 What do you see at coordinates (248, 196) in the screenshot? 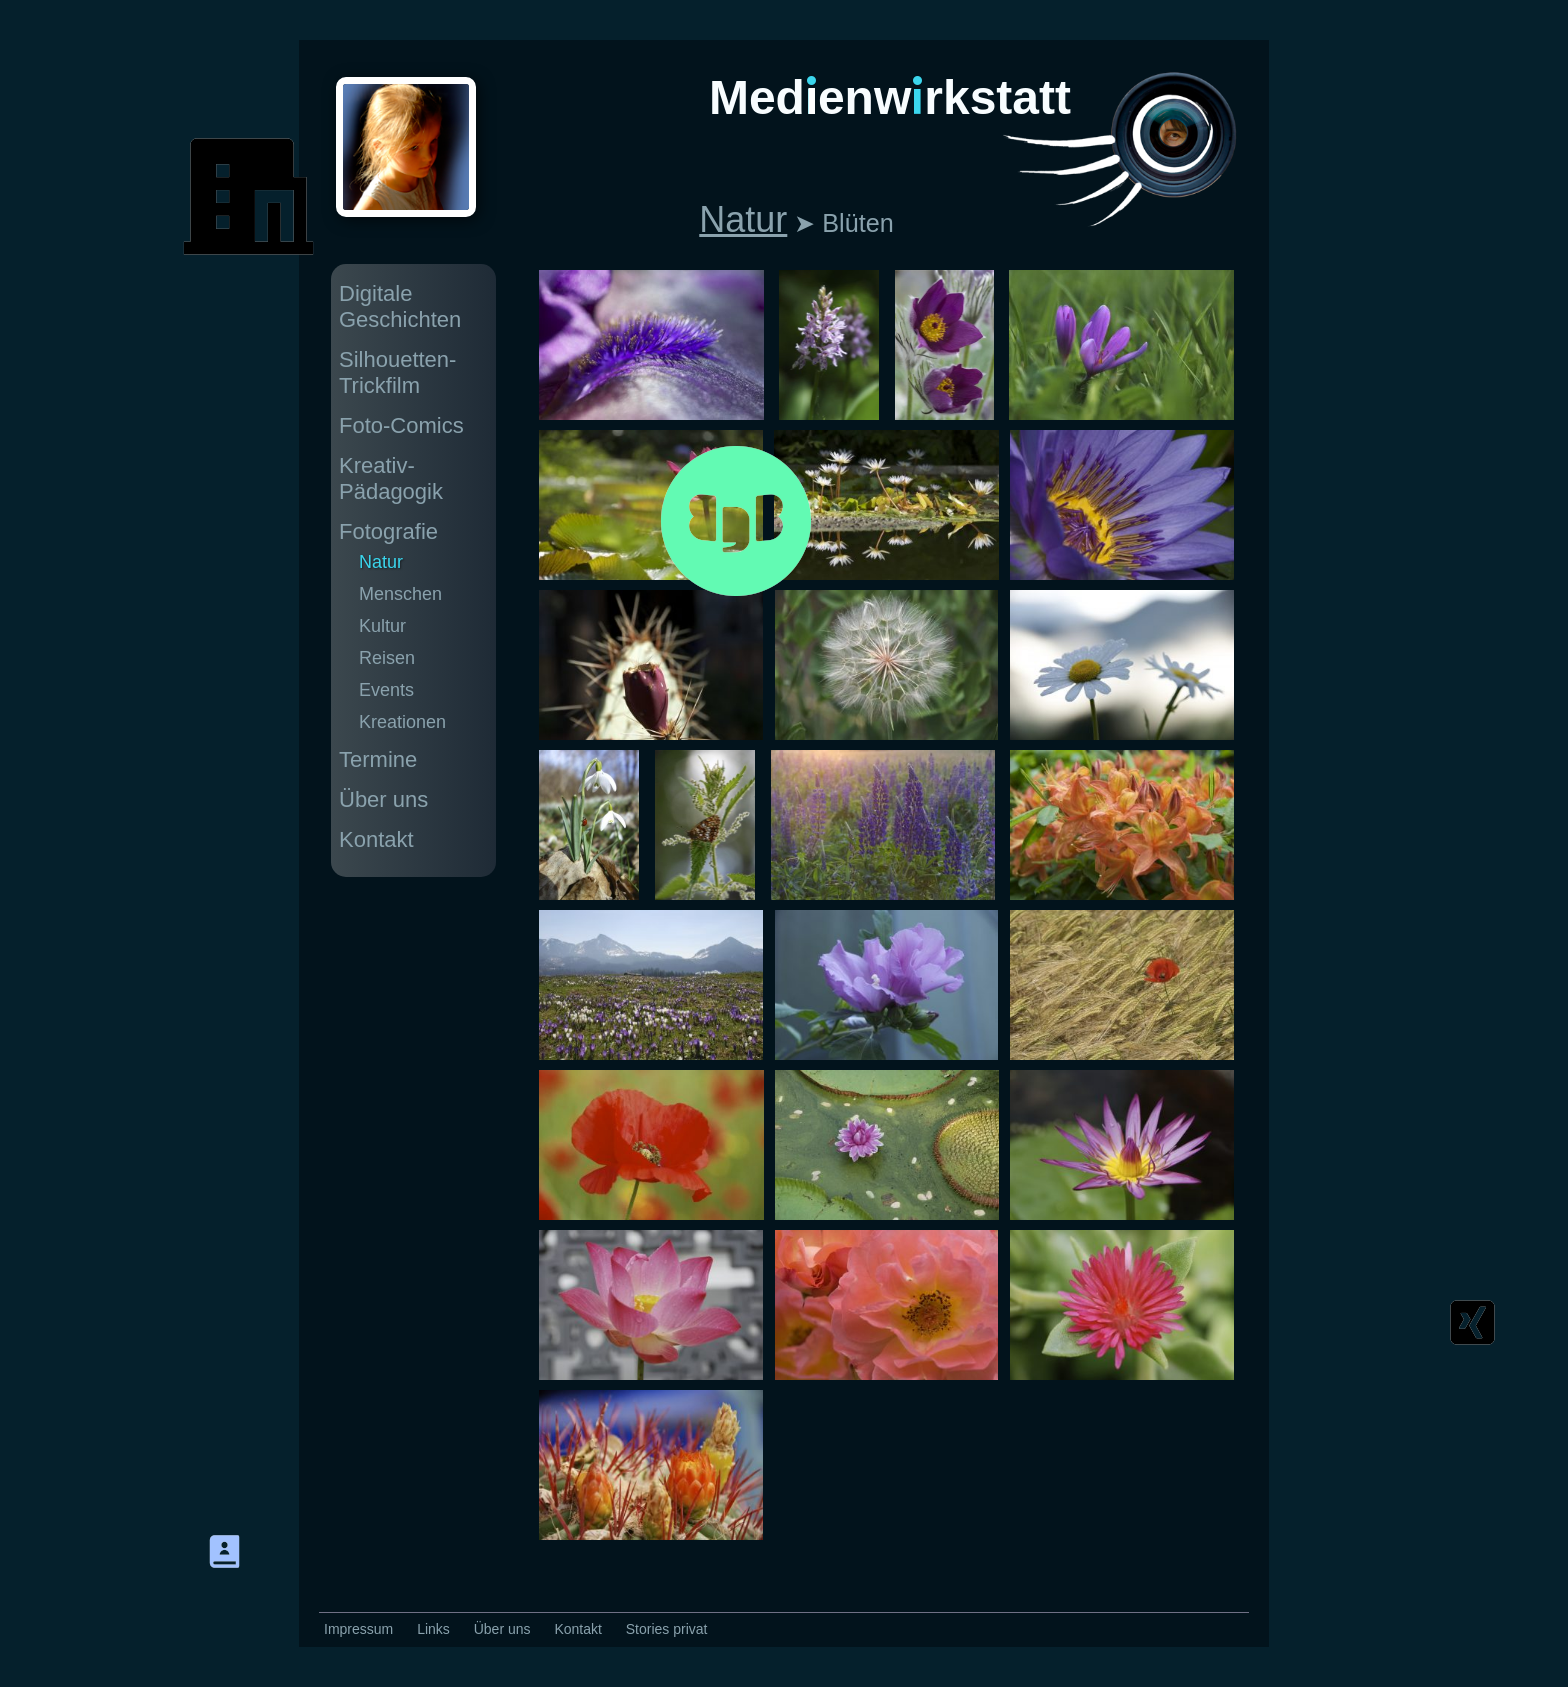
I see `find nearby hotels or accommodations` at bounding box center [248, 196].